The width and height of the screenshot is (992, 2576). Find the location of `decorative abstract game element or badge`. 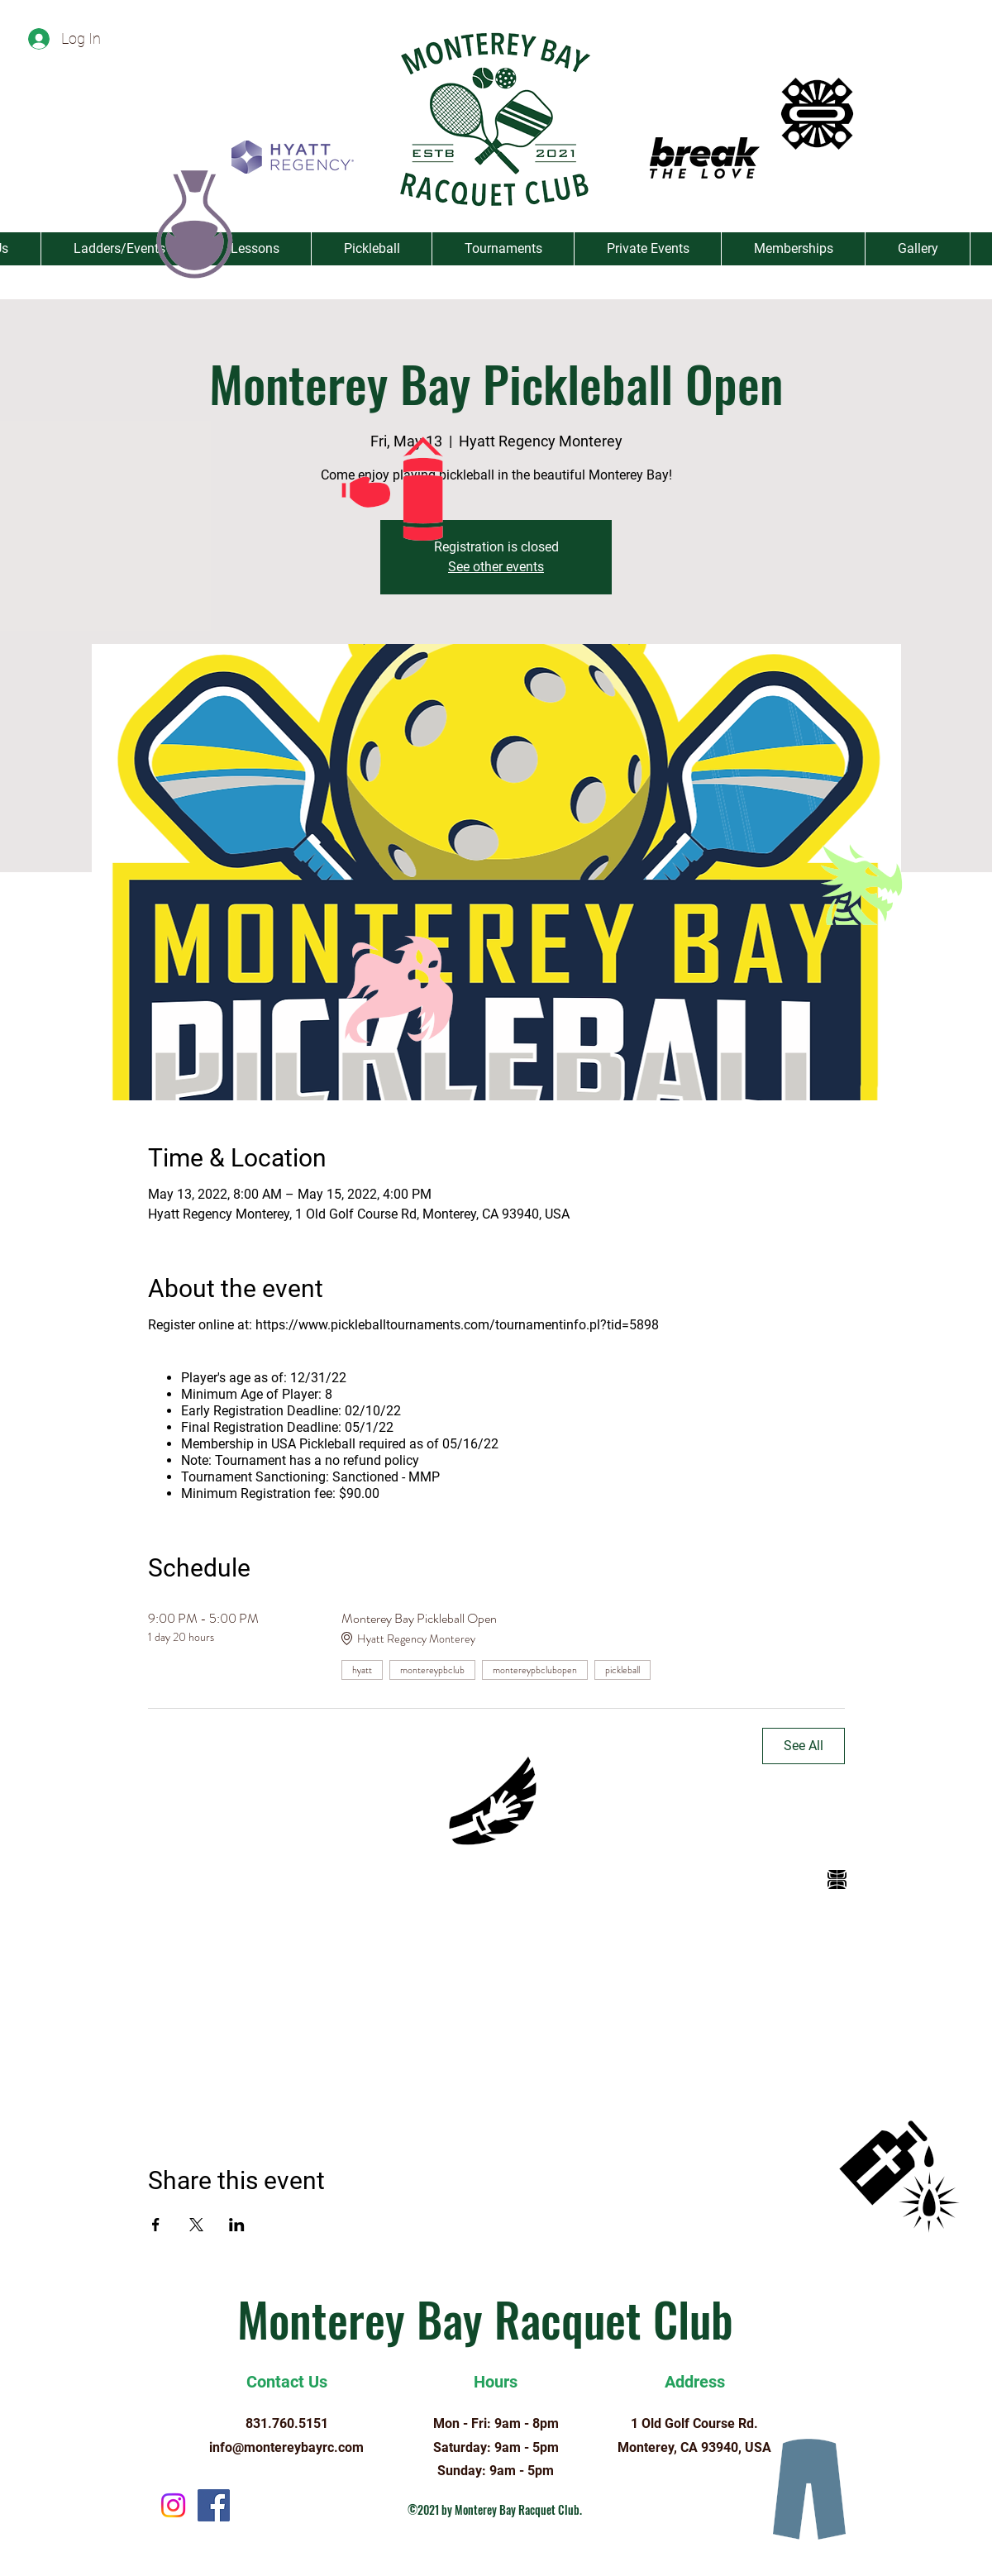

decorative abstract game element or badge is located at coordinates (837, 1879).